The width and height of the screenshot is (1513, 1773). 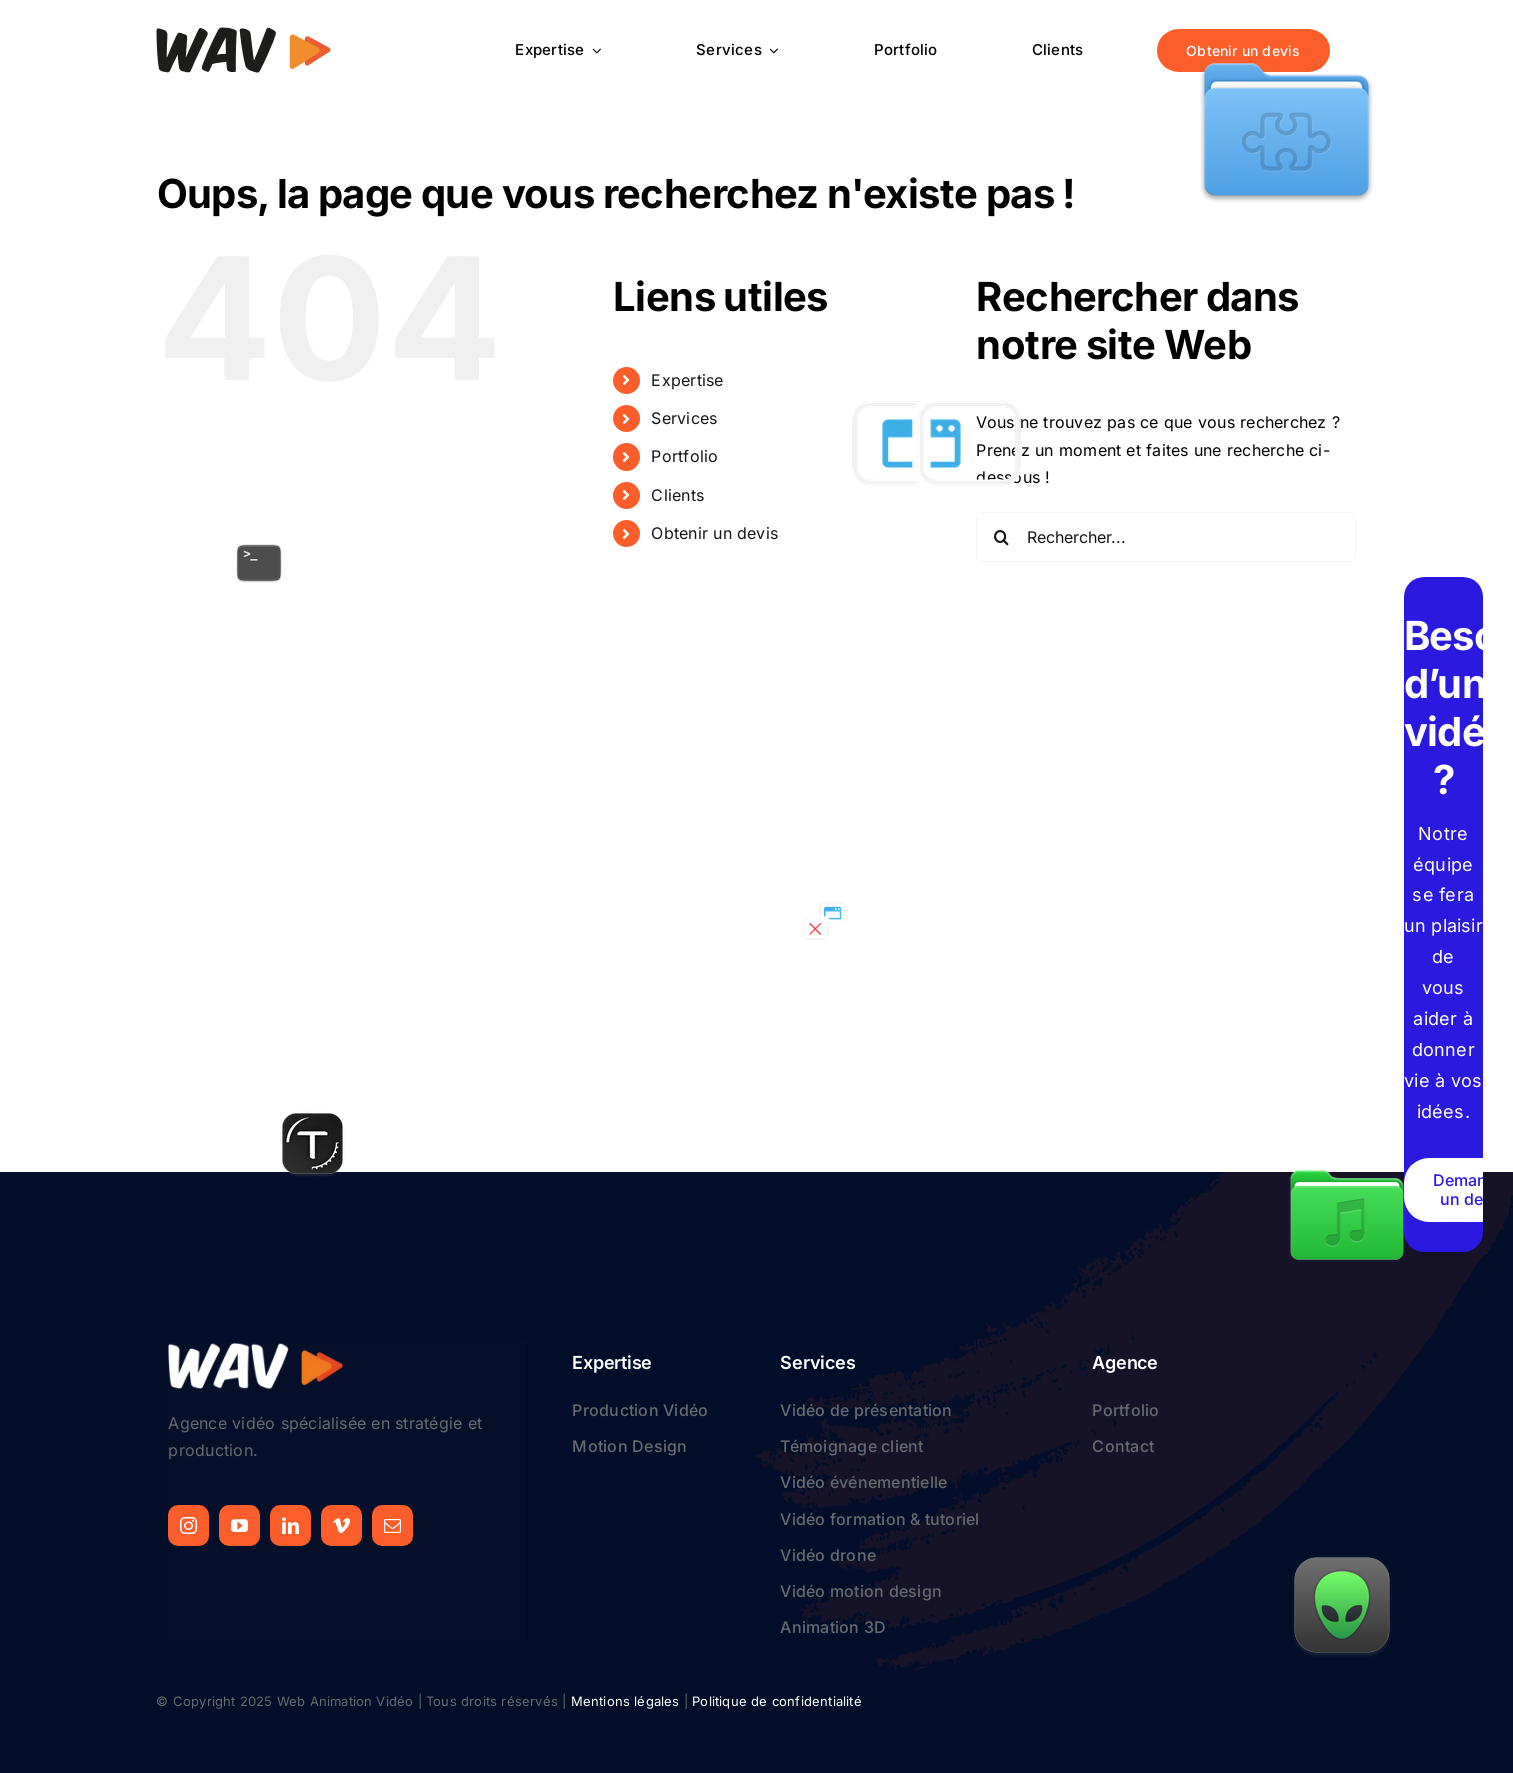 I want to click on open the terminal application, so click(x=259, y=563).